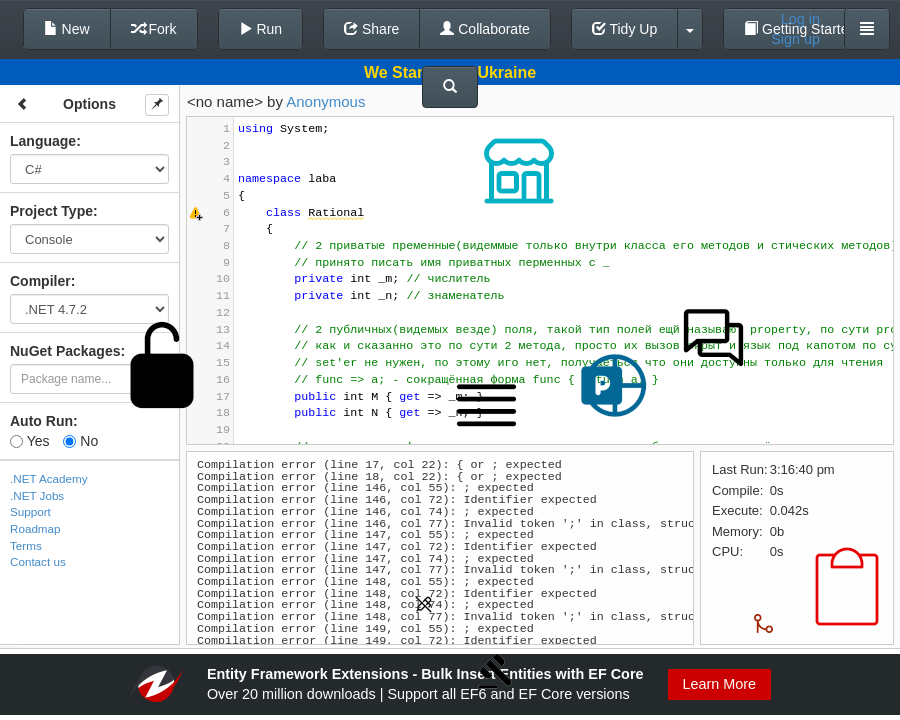  What do you see at coordinates (423, 604) in the screenshot?
I see `editing disabled` at bounding box center [423, 604].